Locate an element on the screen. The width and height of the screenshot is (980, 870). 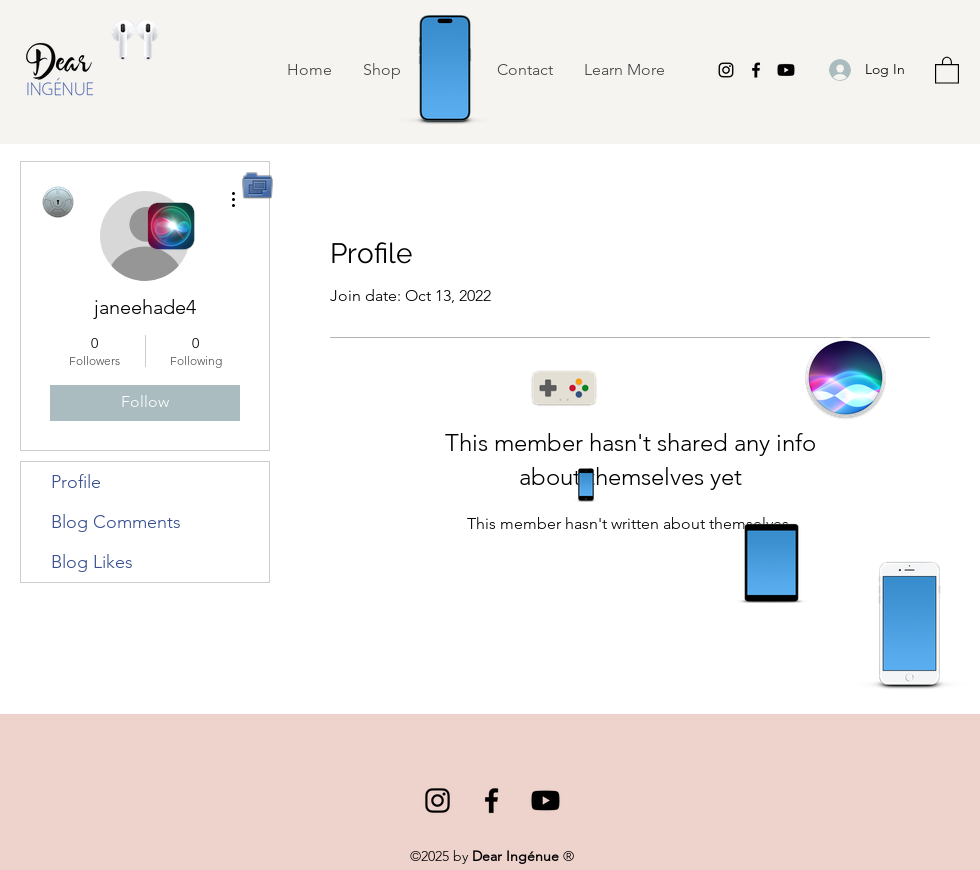
connect bluetooth earbuds is located at coordinates (135, 40).